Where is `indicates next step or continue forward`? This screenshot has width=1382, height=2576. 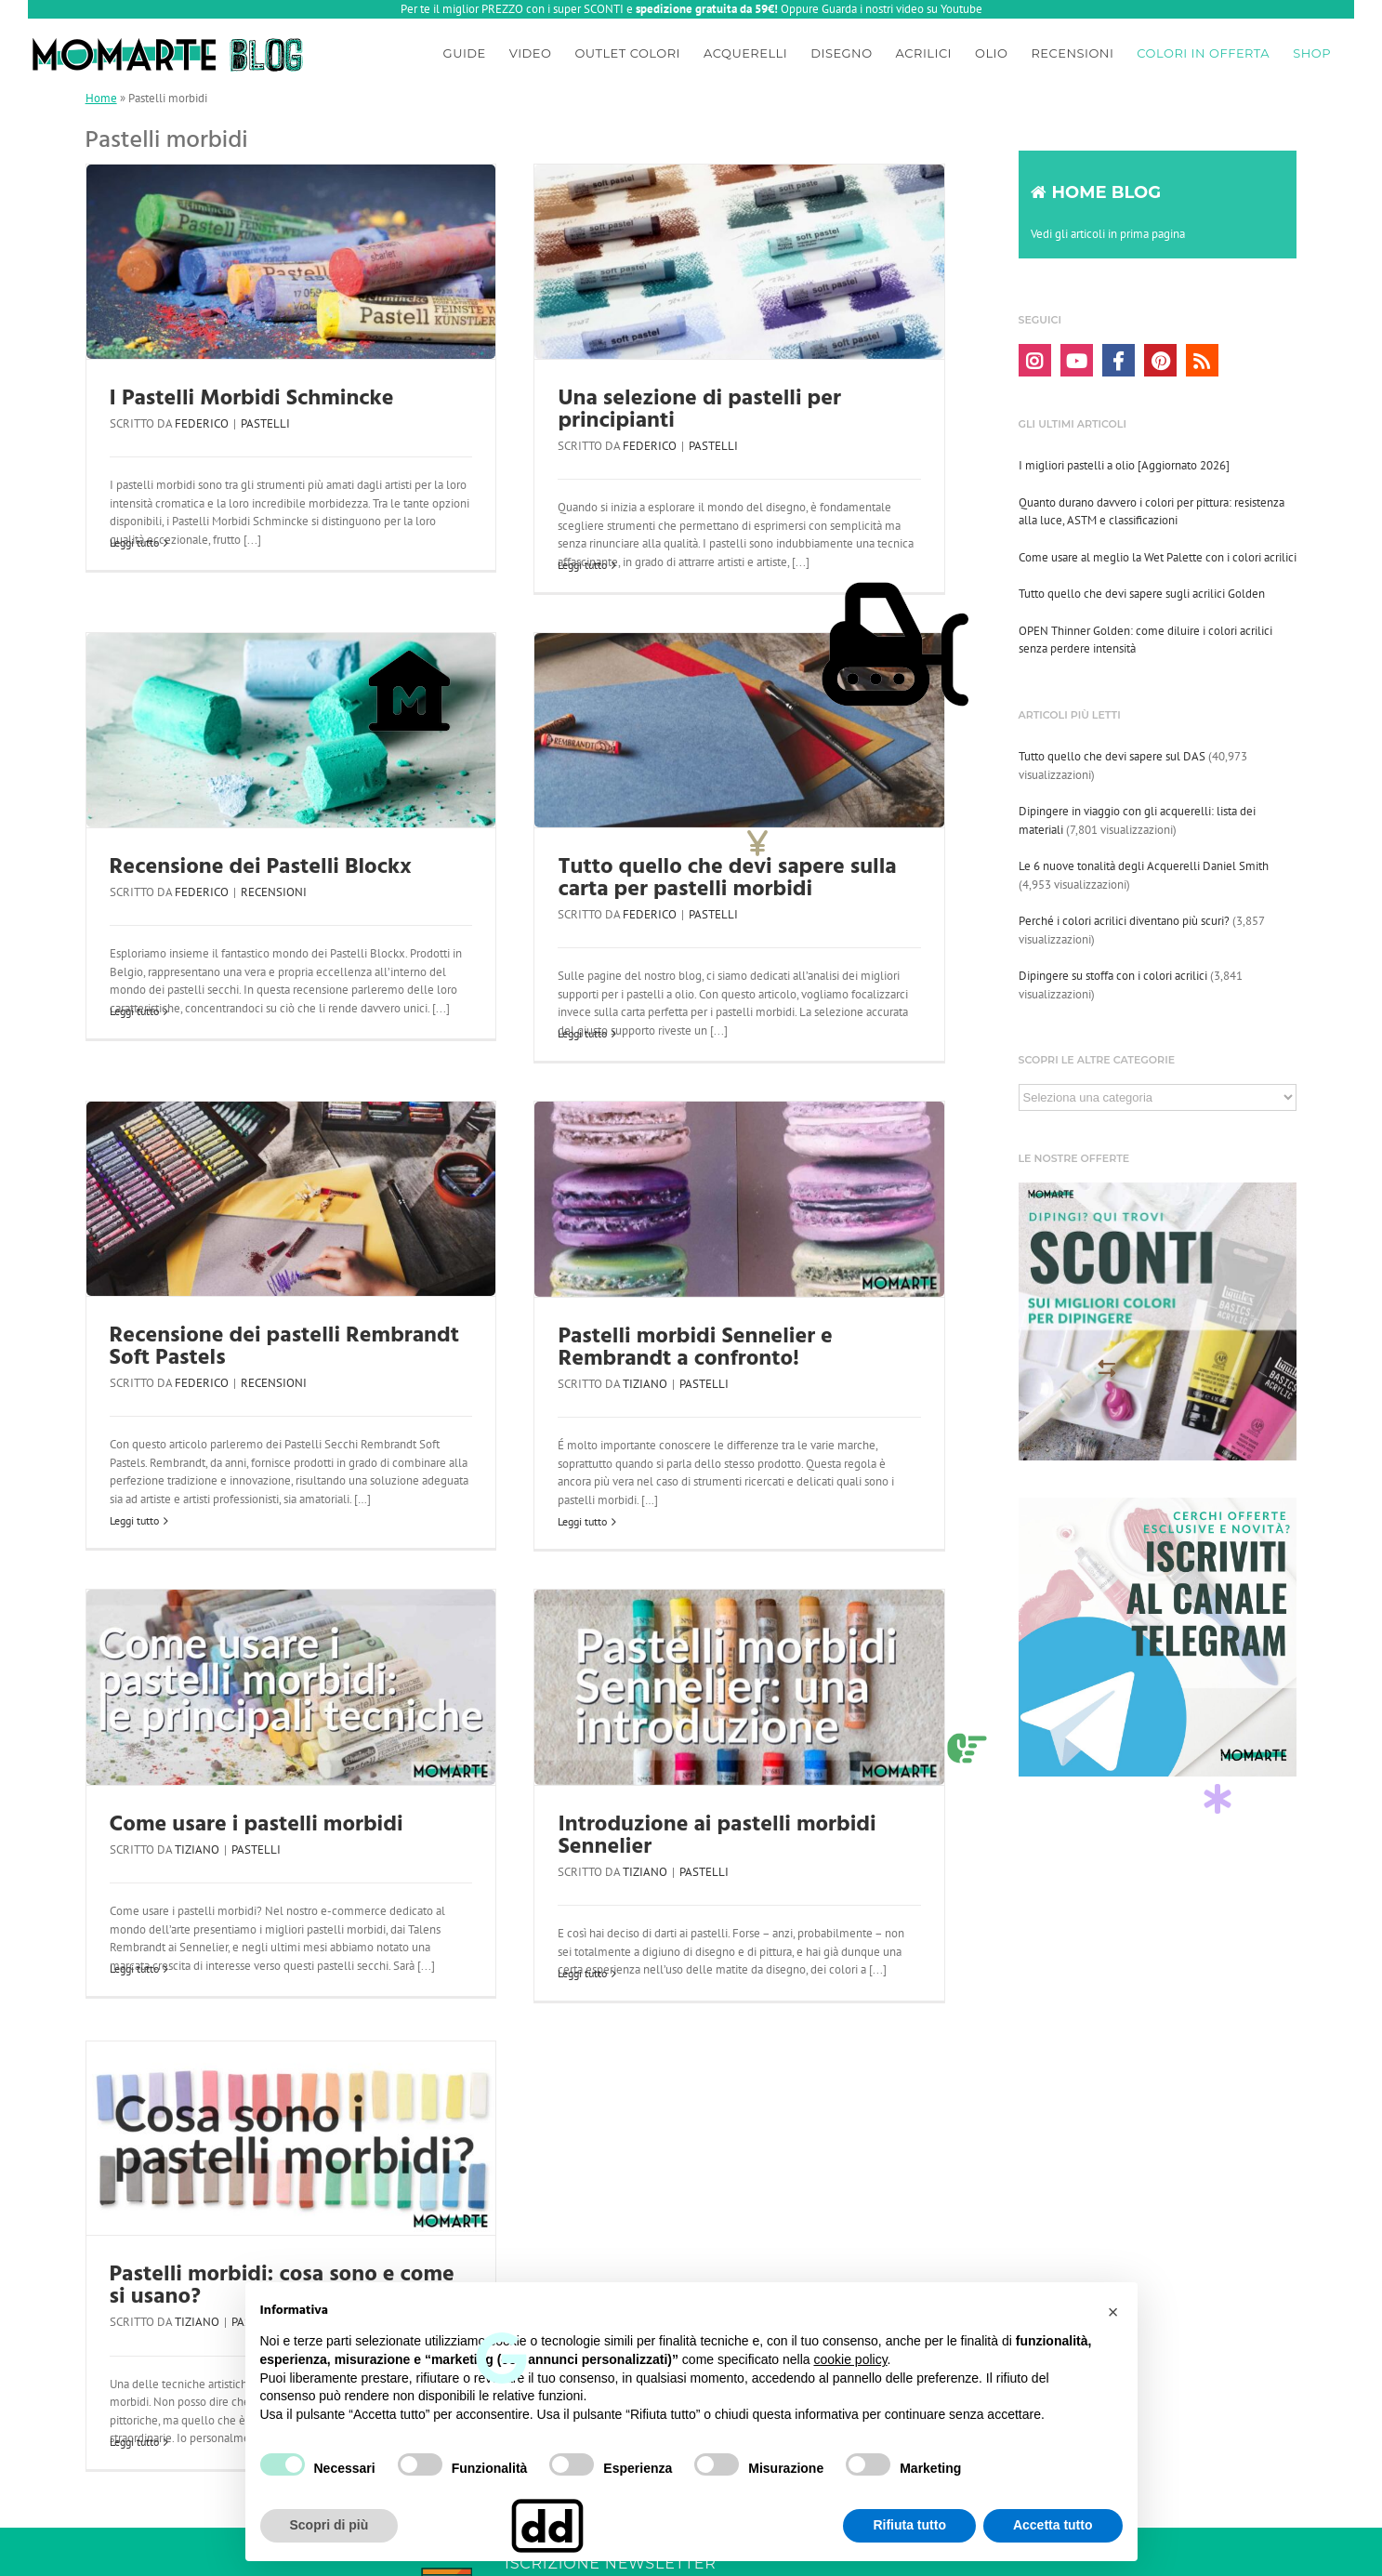
indicates next step or continue forward is located at coordinates (967, 1748).